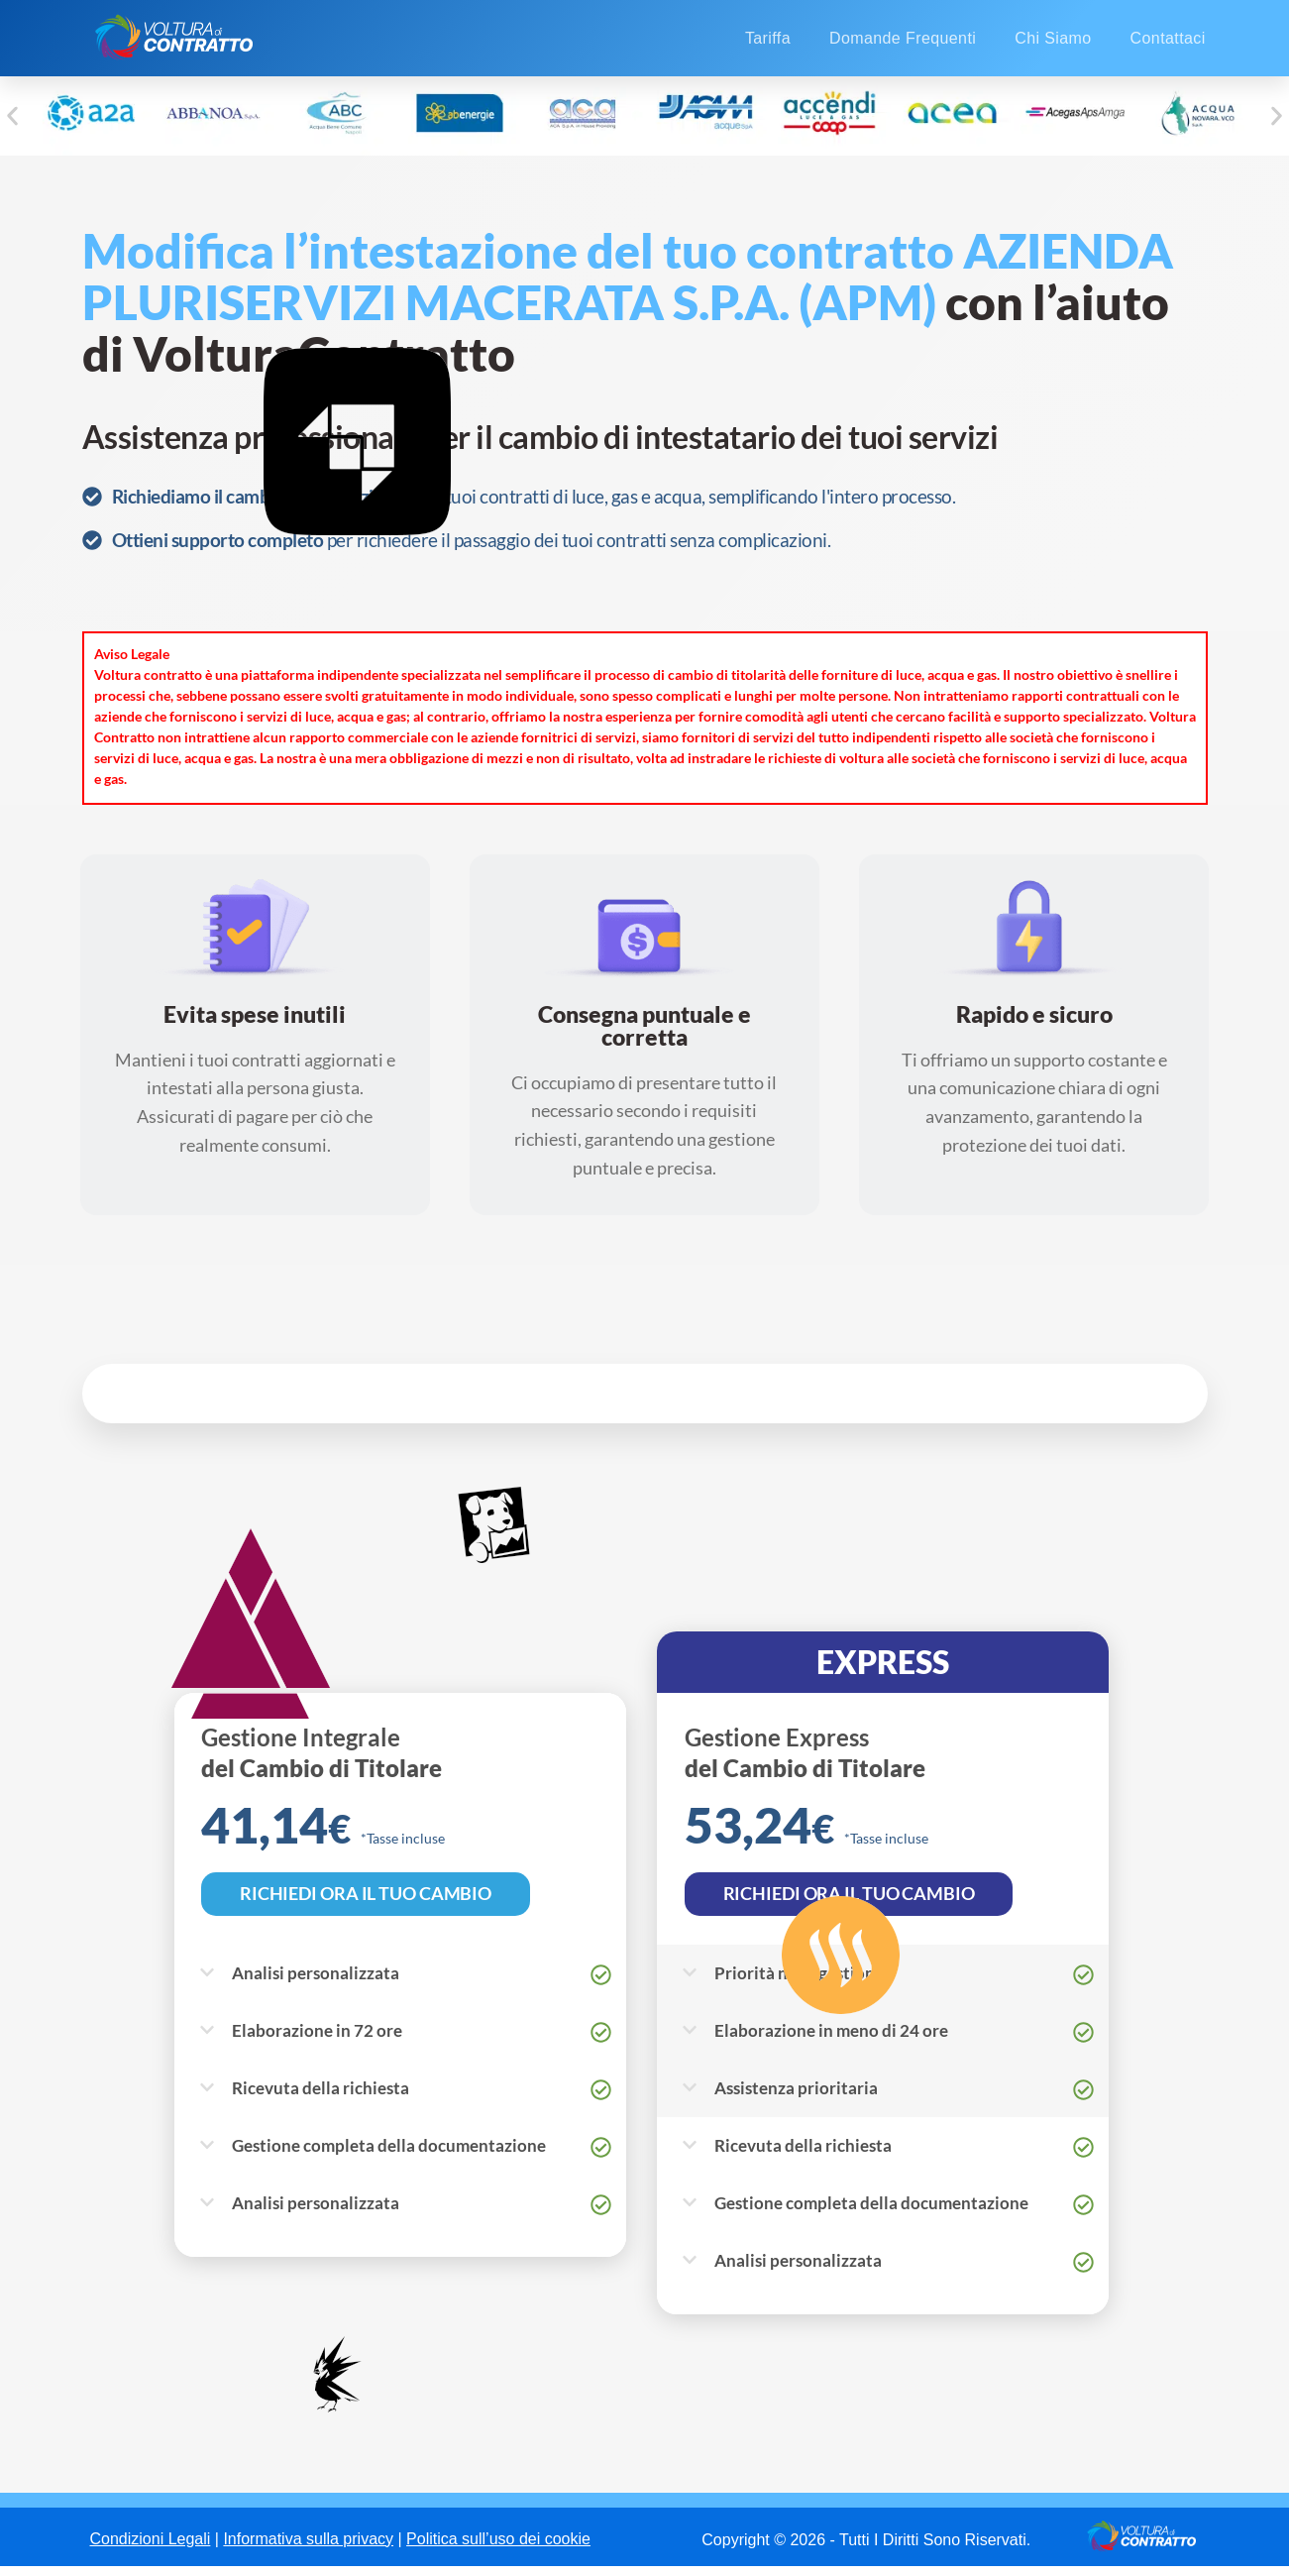 The height and width of the screenshot is (2576, 1289). Describe the element at coordinates (493, 1524) in the screenshot. I see `open Datadog monitoring dashboard` at that location.